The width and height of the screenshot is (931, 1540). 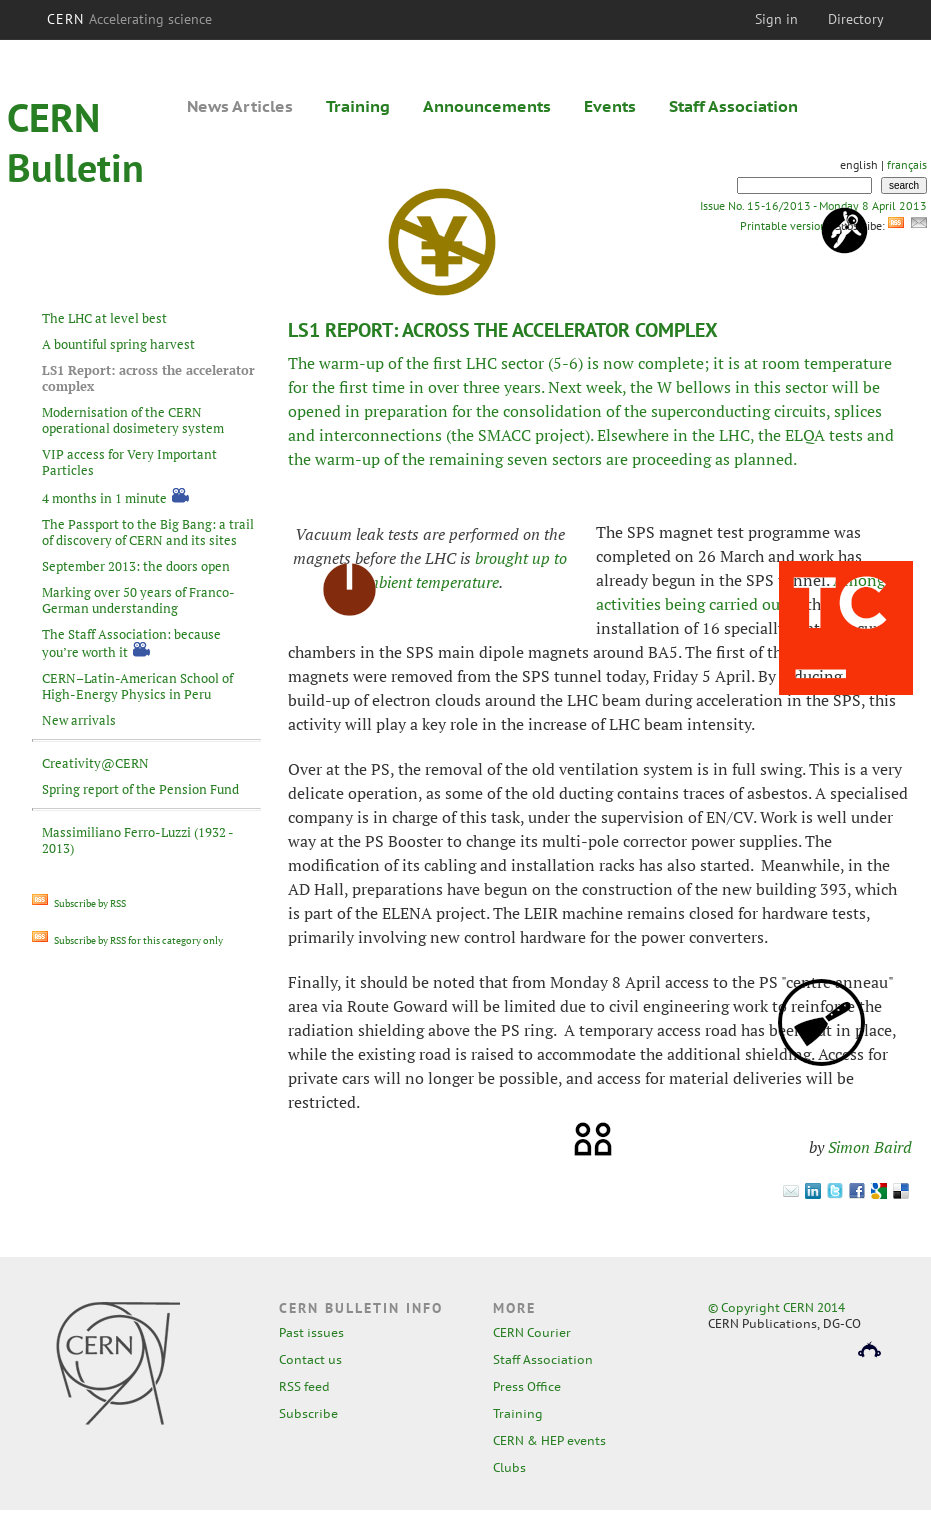 What do you see at coordinates (844, 230) in the screenshot?
I see `grav CMS platform logo` at bounding box center [844, 230].